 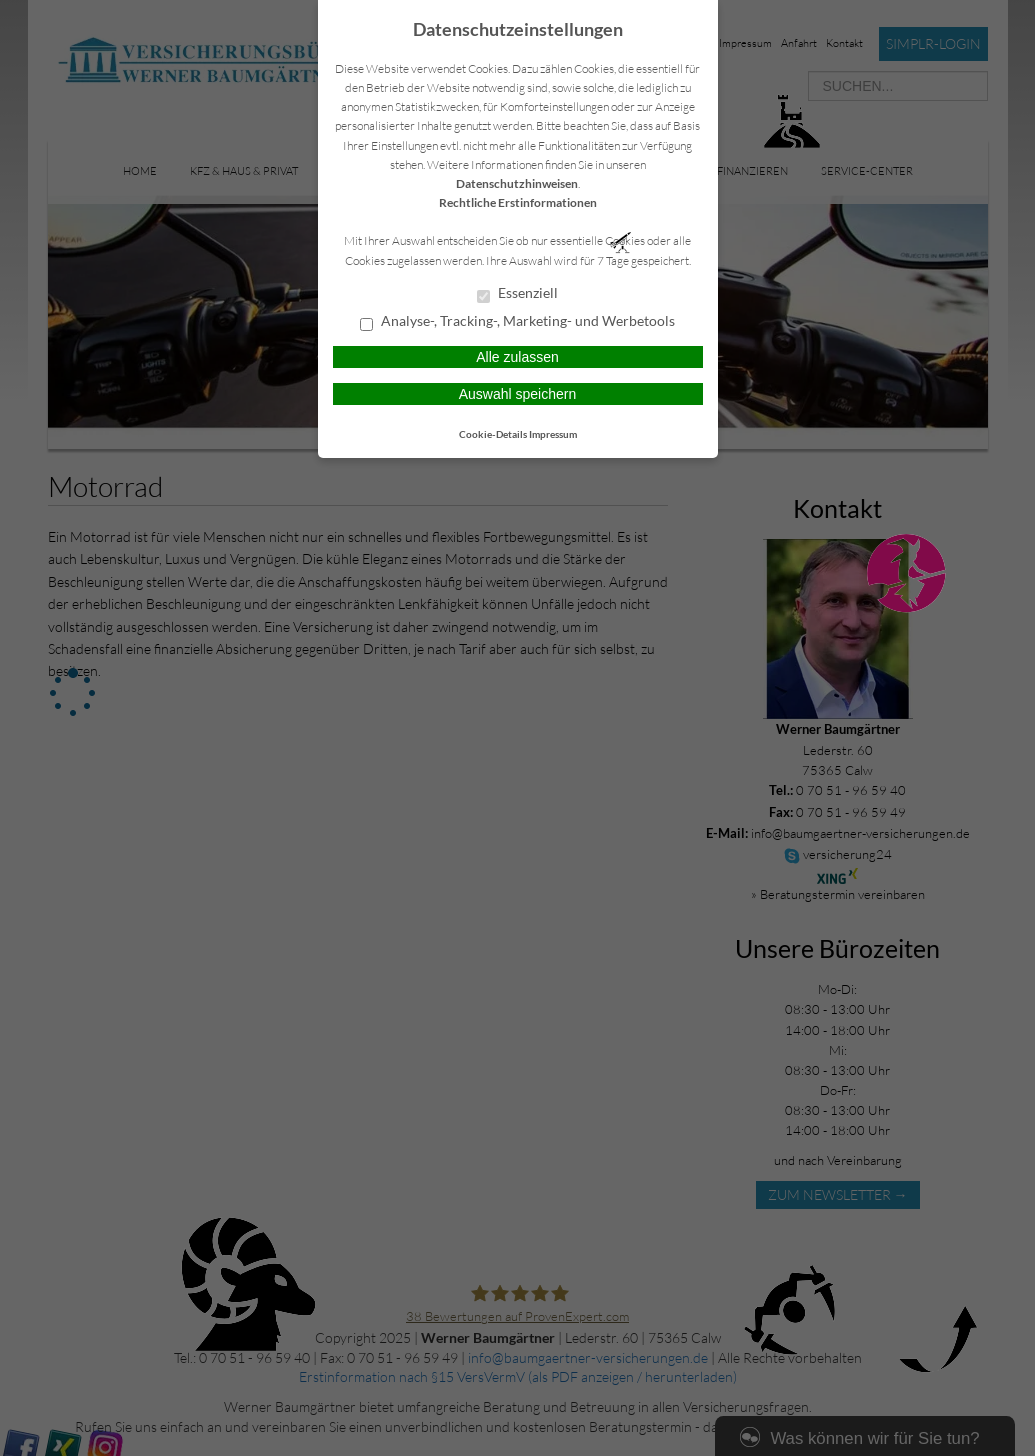 I want to click on view castle or fortress location on map, so click(x=792, y=120).